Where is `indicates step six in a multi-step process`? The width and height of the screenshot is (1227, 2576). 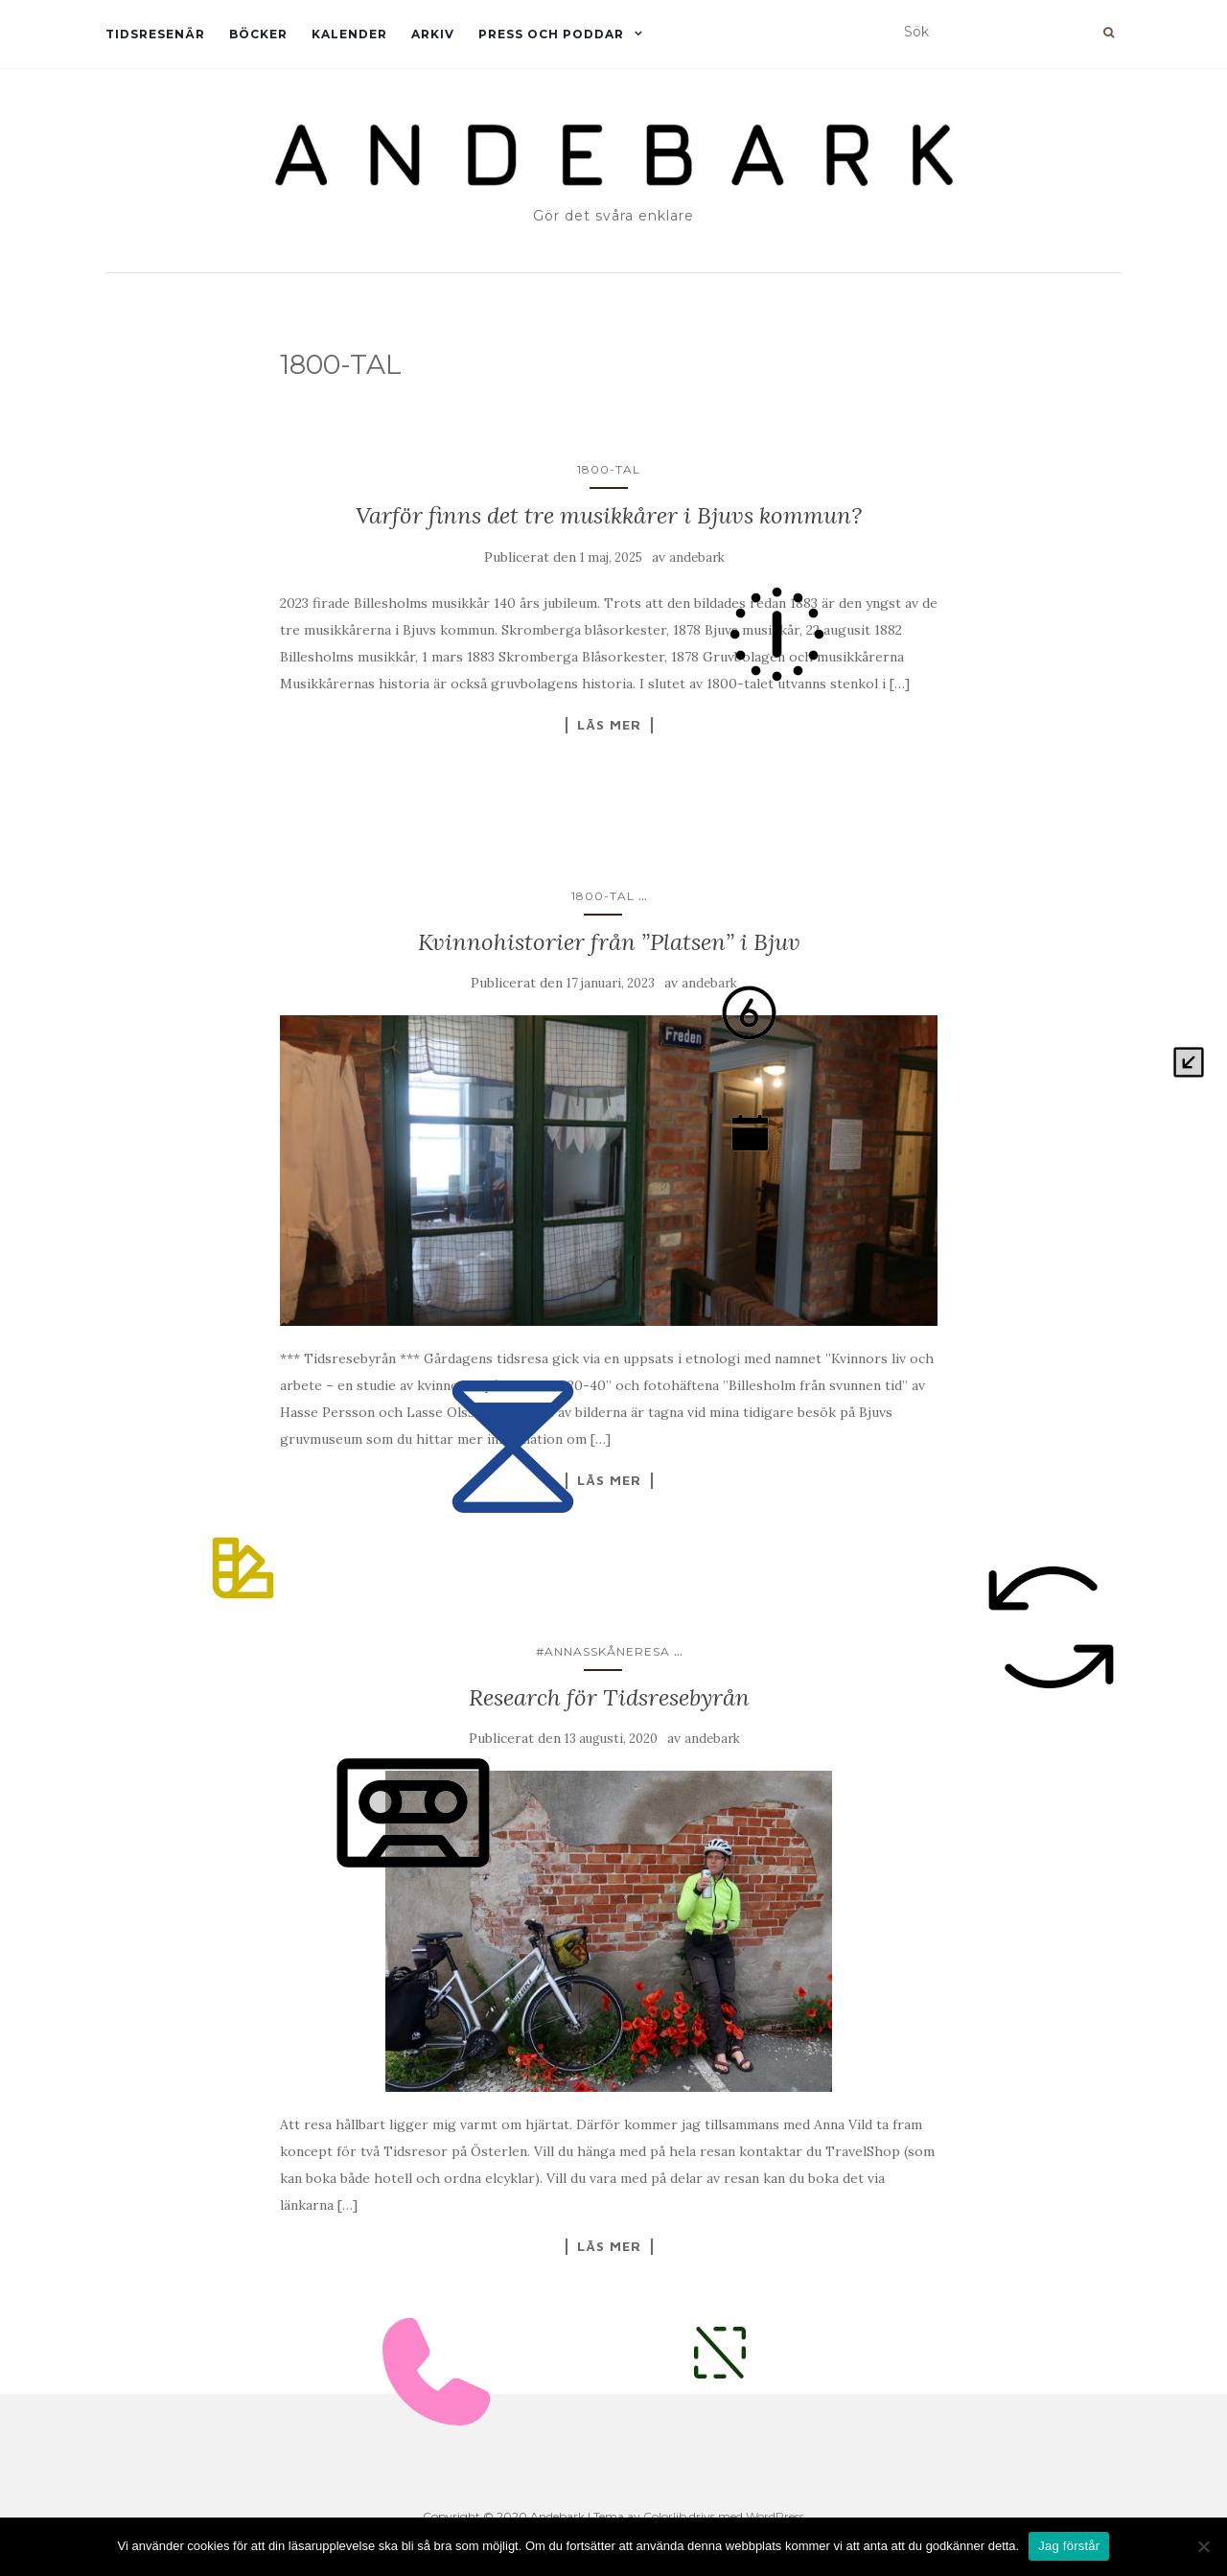 indicates step six in a multi-step process is located at coordinates (749, 1012).